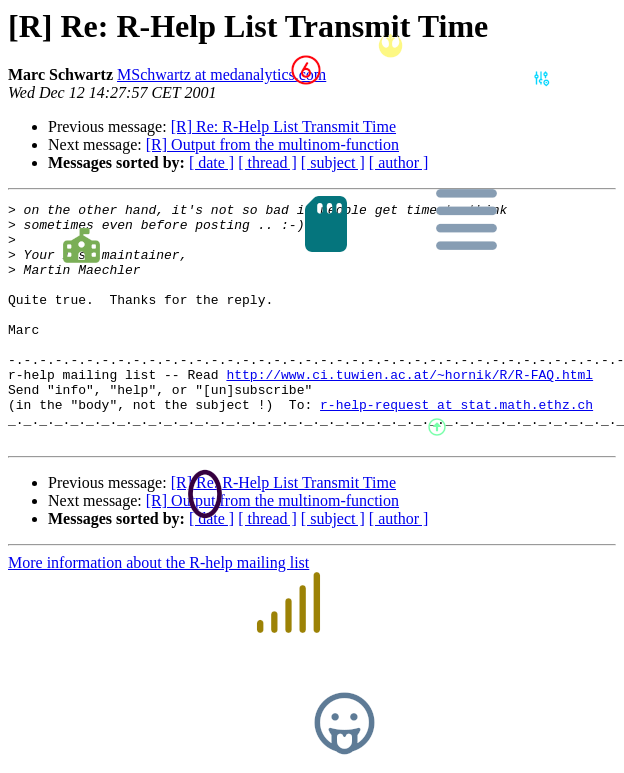 The image size is (624, 773). Describe the element at coordinates (205, 494) in the screenshot. I see `draw or insert an oval shape` at that location.